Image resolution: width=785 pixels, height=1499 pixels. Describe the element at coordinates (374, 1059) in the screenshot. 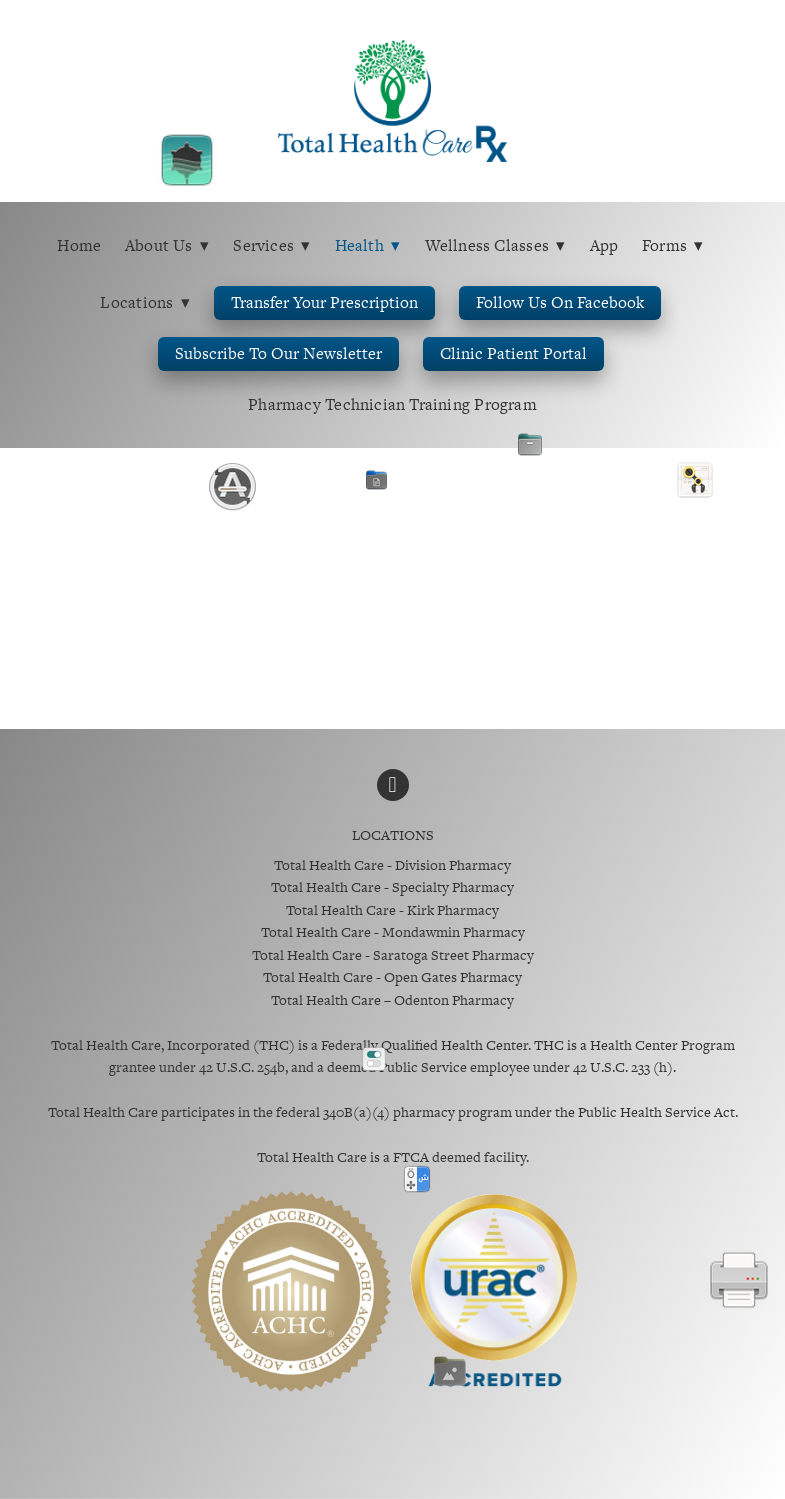

I see `open gnome tweaks to customize system settings` at that location.